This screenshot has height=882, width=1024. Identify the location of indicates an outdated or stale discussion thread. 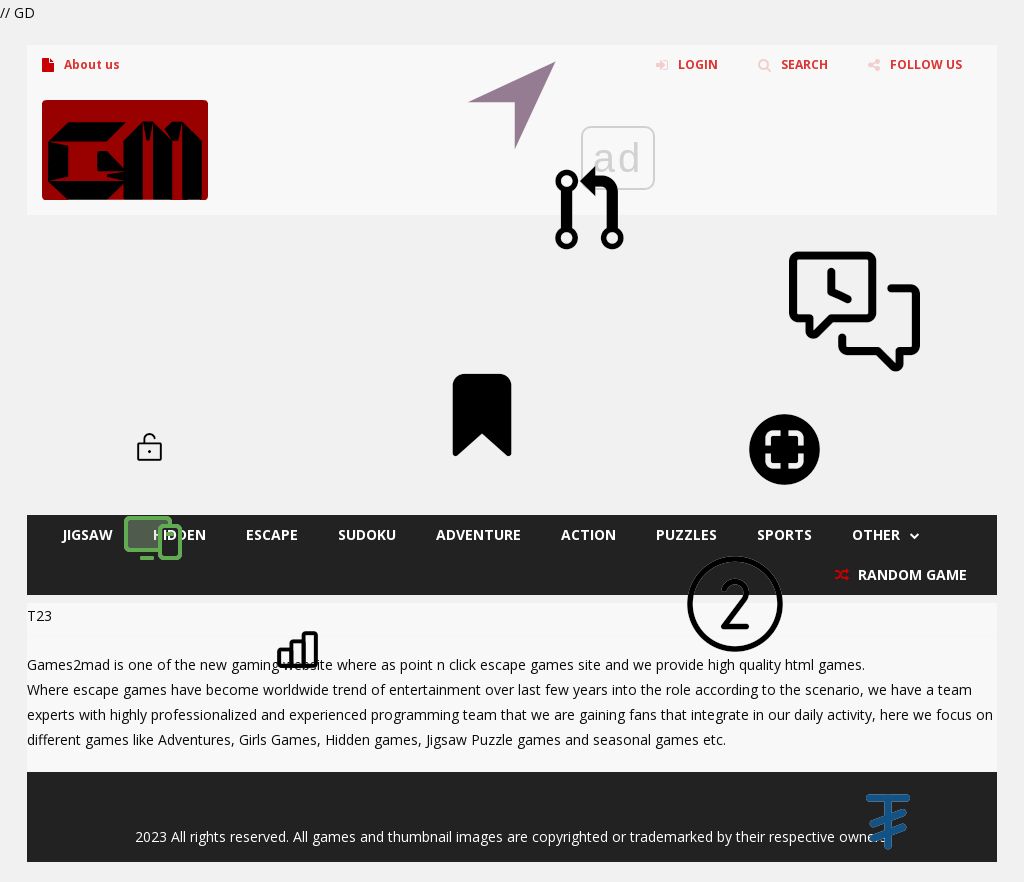
(854, 311).